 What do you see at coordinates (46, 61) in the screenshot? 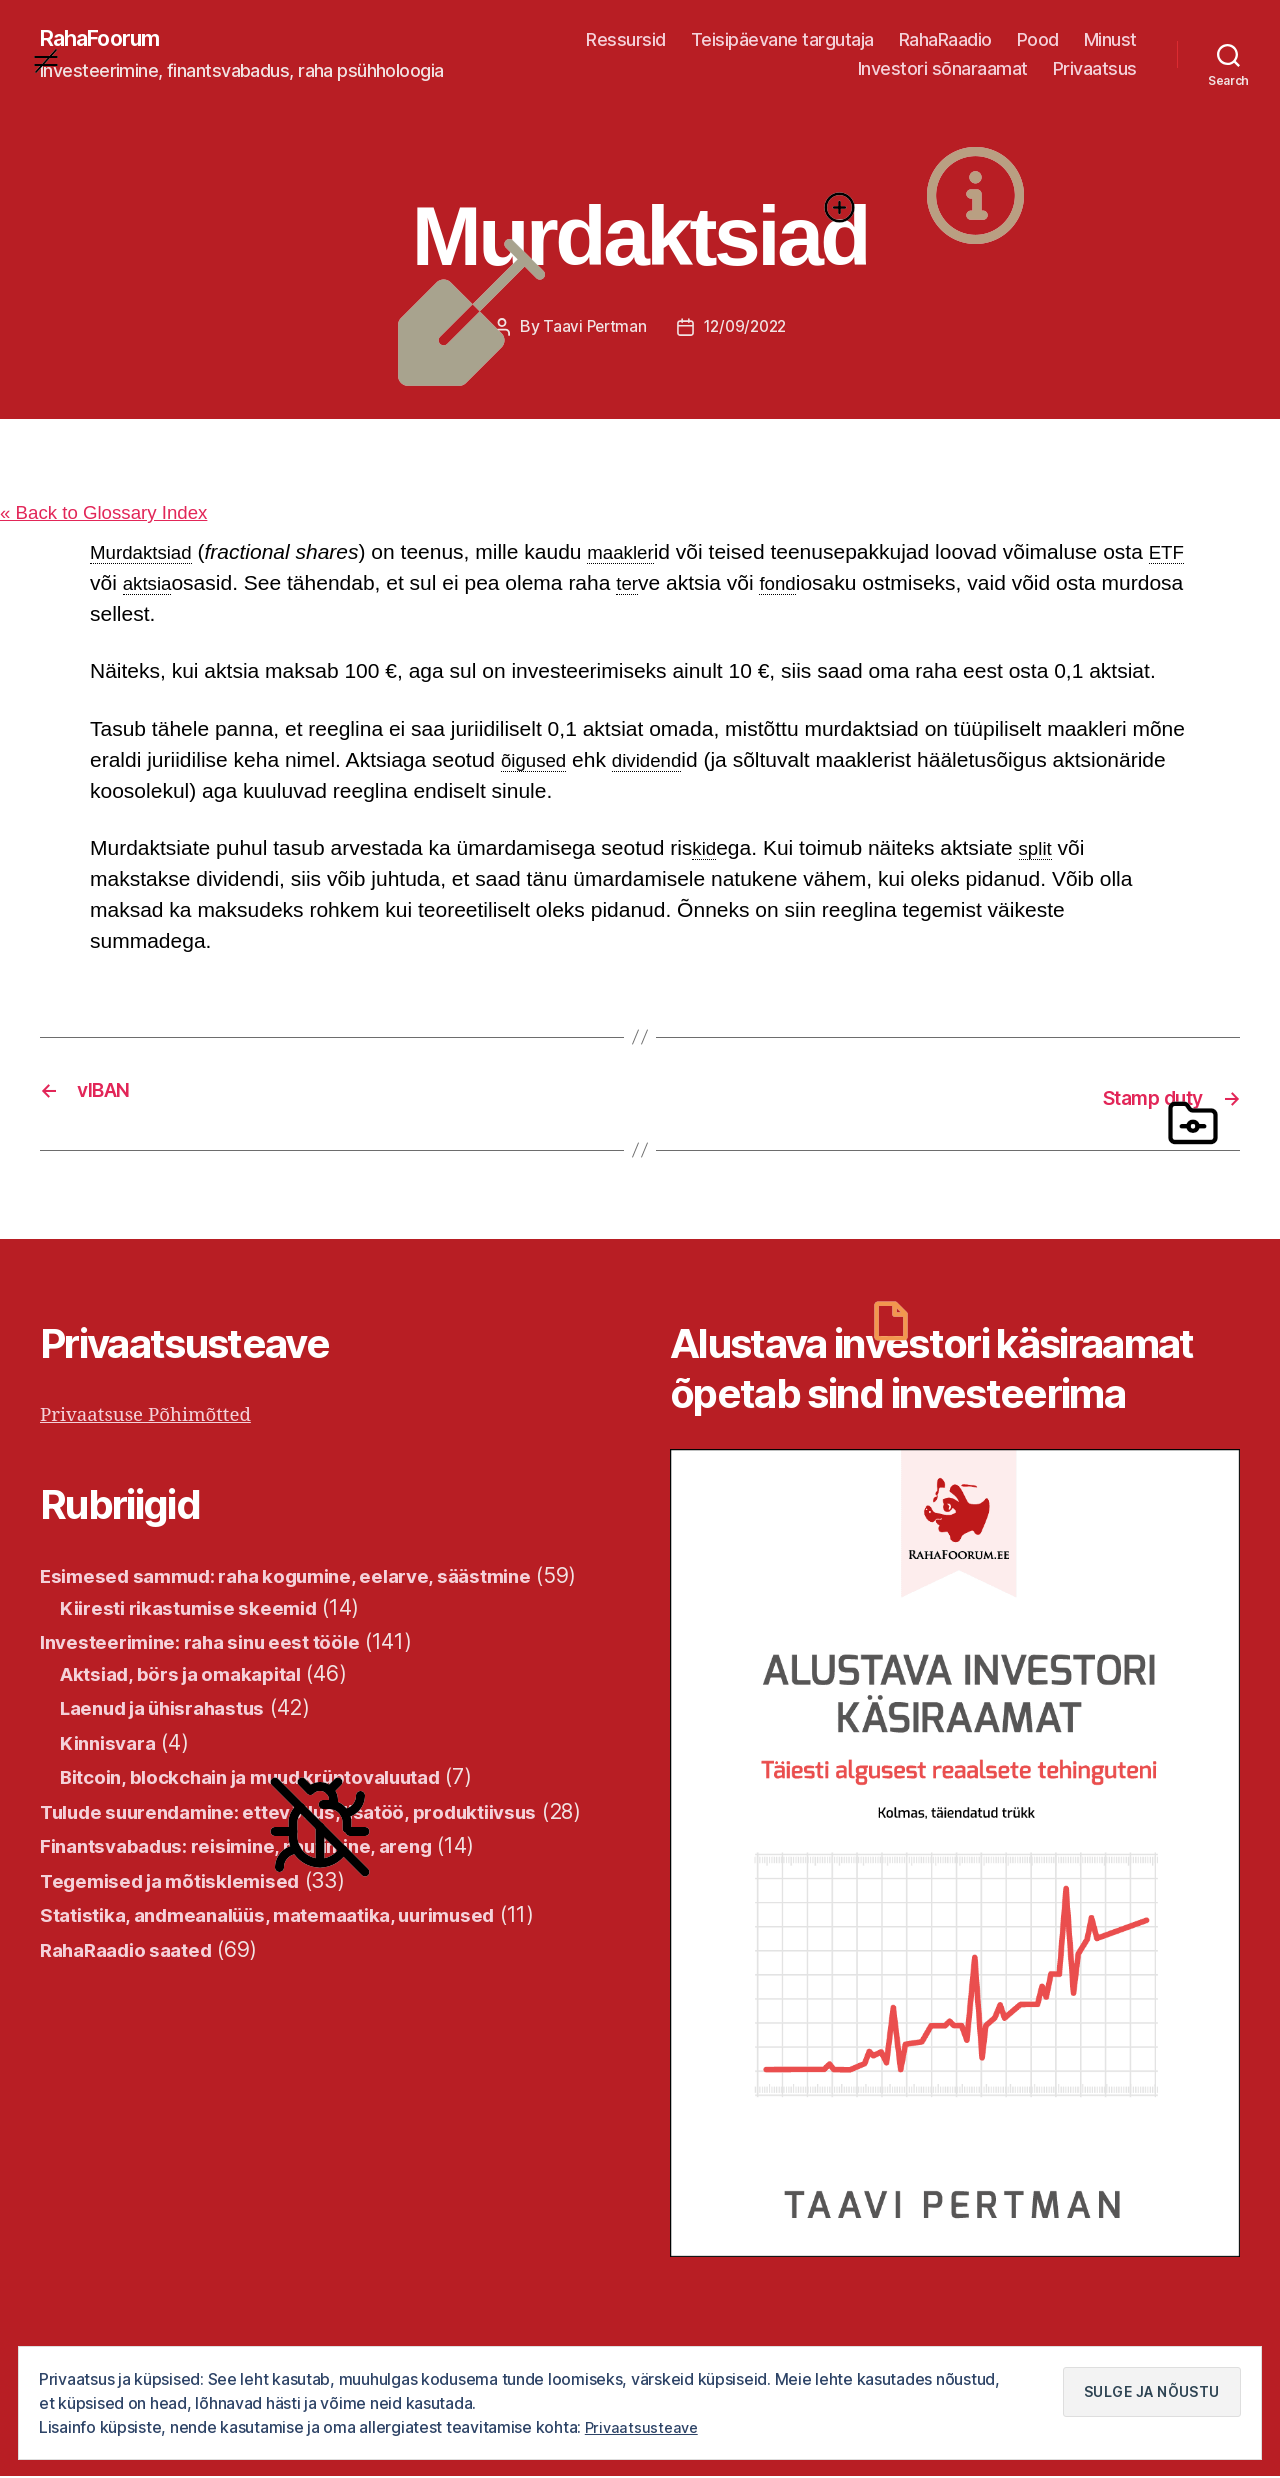
I see `indicates values are not equal or a mismatch` at bounding box center [46, 61].